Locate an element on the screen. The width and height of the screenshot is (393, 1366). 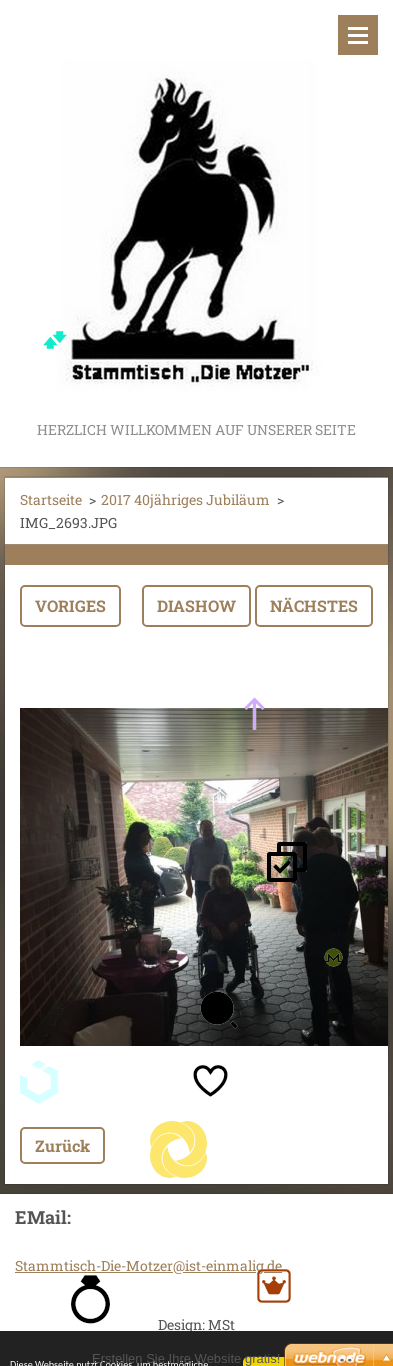
betfair logo is located at coordinates (55, 340).